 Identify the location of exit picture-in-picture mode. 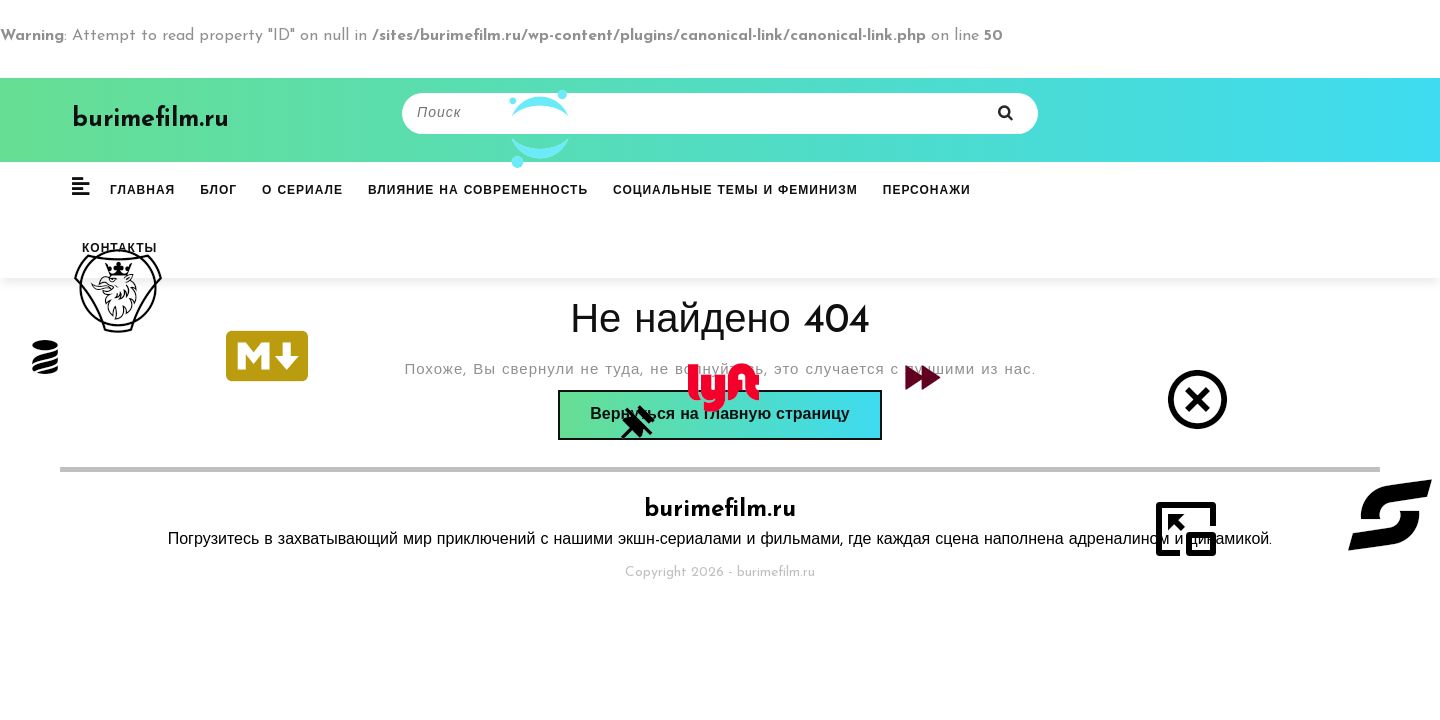
(1186, 529).